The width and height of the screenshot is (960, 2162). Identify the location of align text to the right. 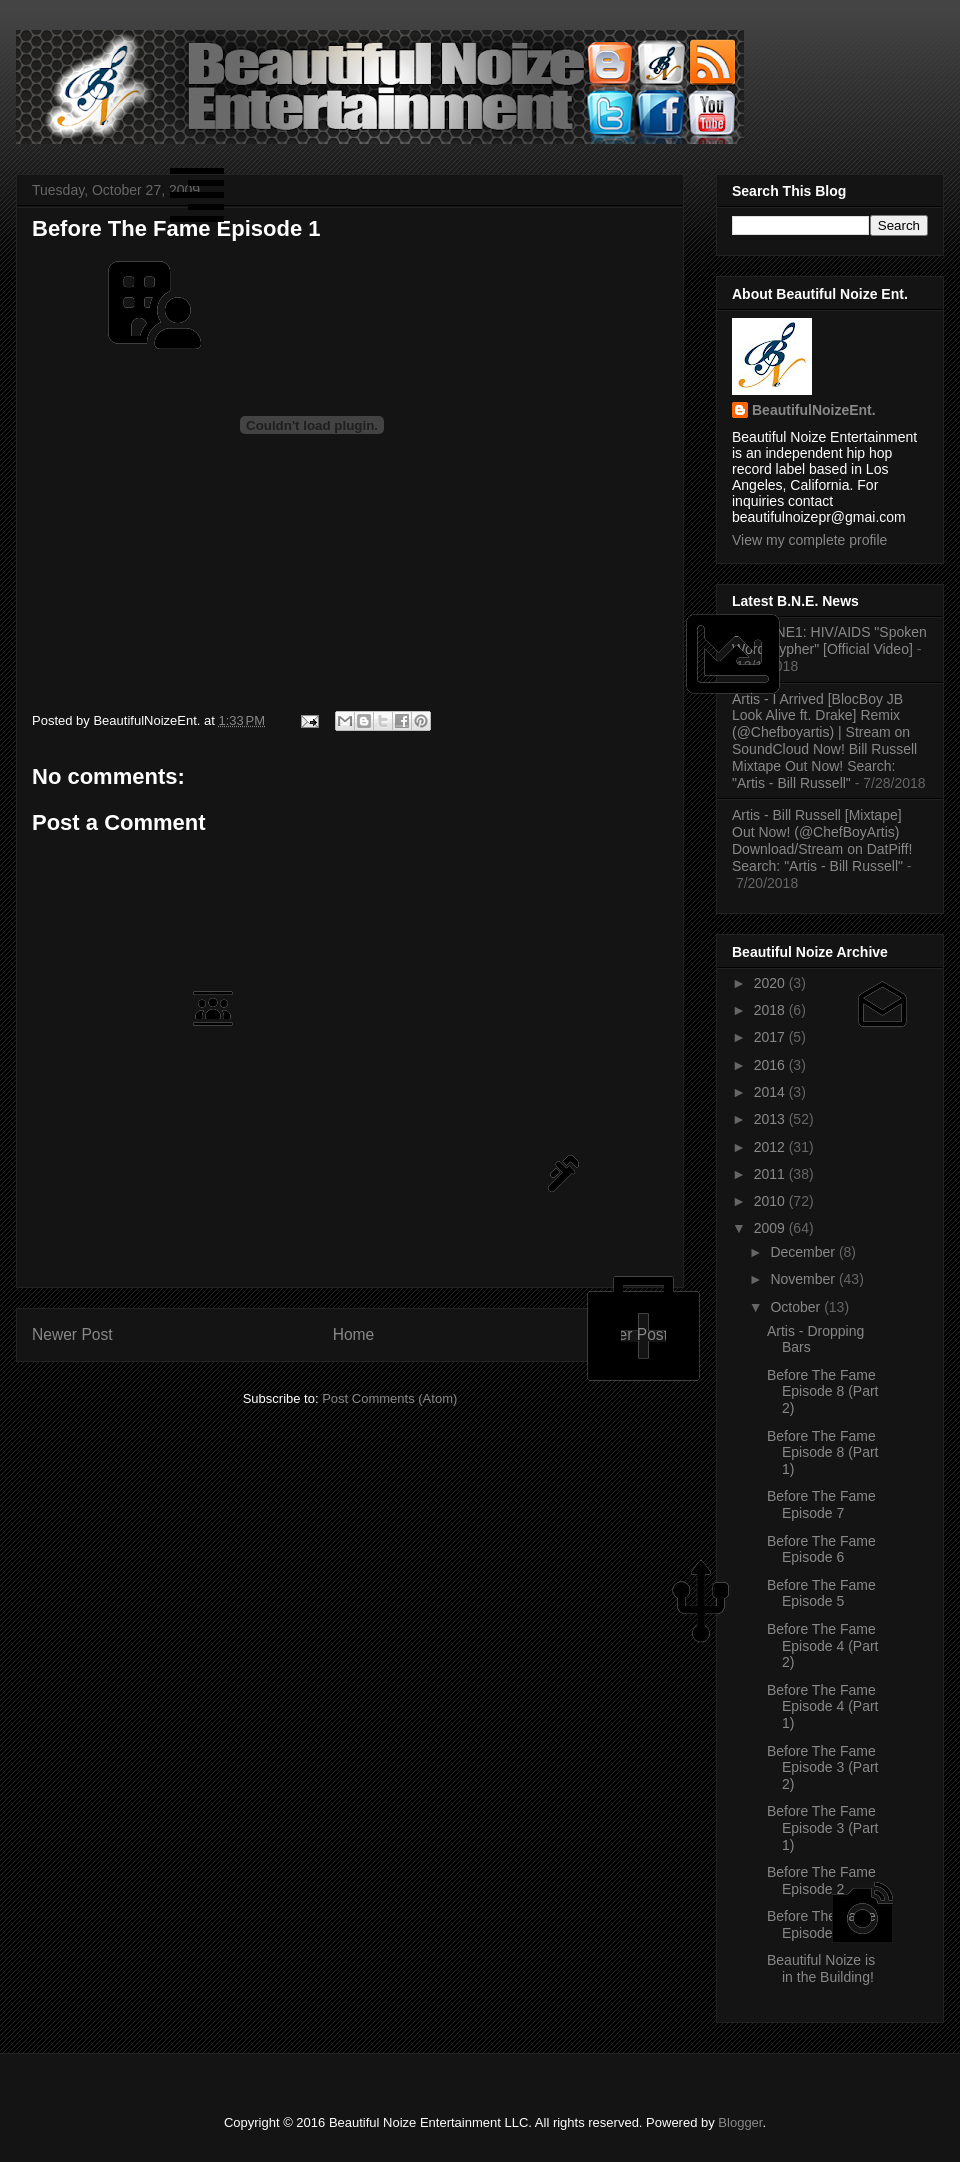
(197, 195).